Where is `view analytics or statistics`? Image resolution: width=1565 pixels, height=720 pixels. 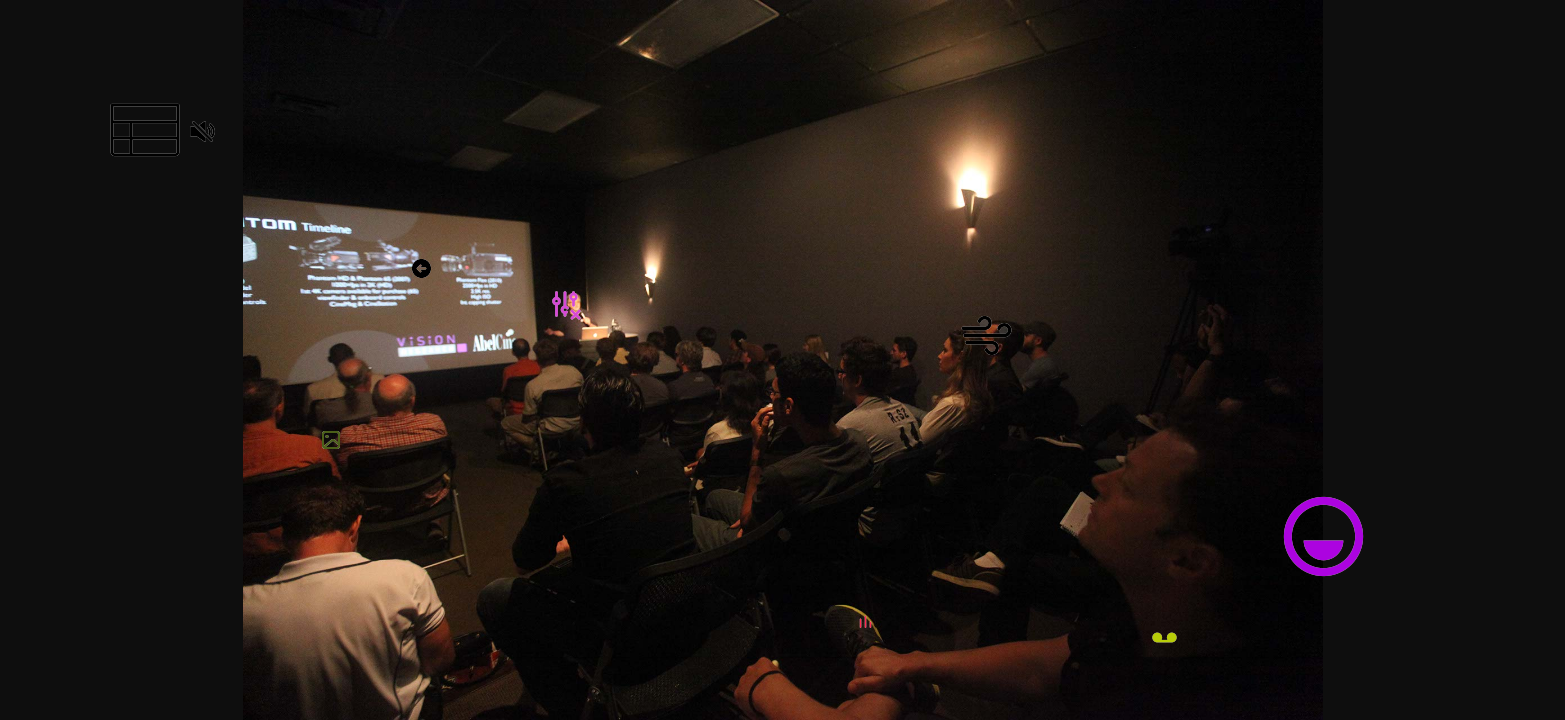 view analytics or statistics is located at coordinates (865, 621).